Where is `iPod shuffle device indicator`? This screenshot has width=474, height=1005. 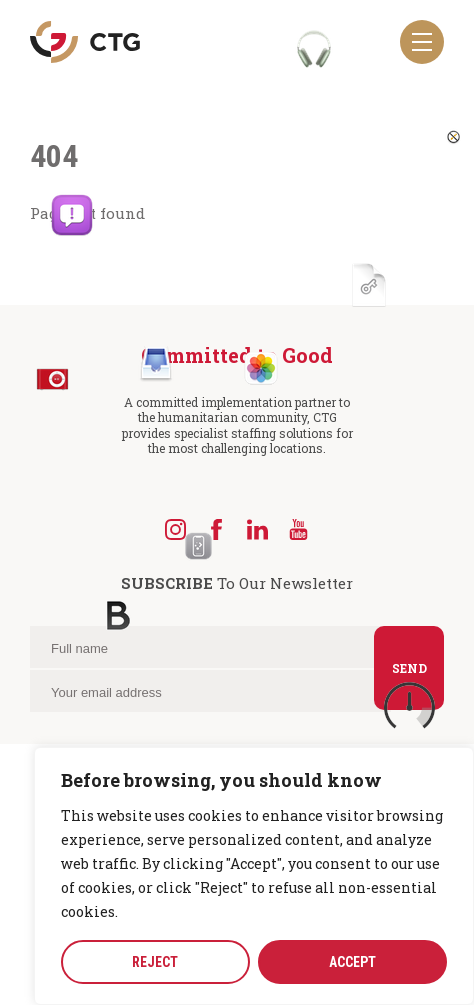
iPod shuffle device indicator is located at coordinates (52, 373).